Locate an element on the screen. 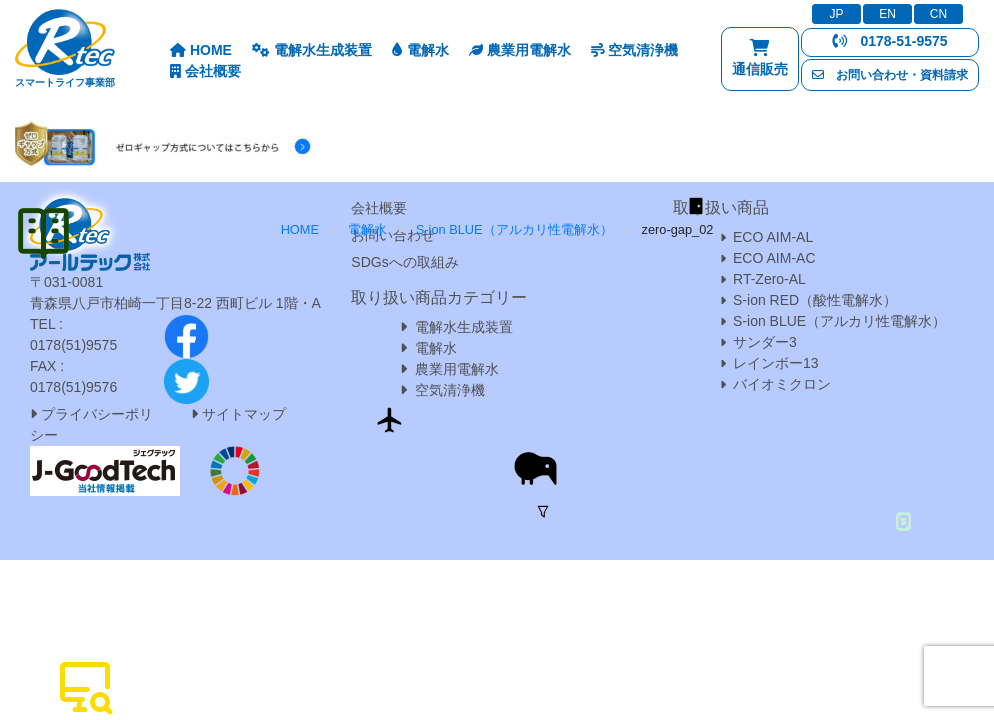 This screenshot has height=720, width=994. access flight booking or travel options is located at coordinates (390, 420).